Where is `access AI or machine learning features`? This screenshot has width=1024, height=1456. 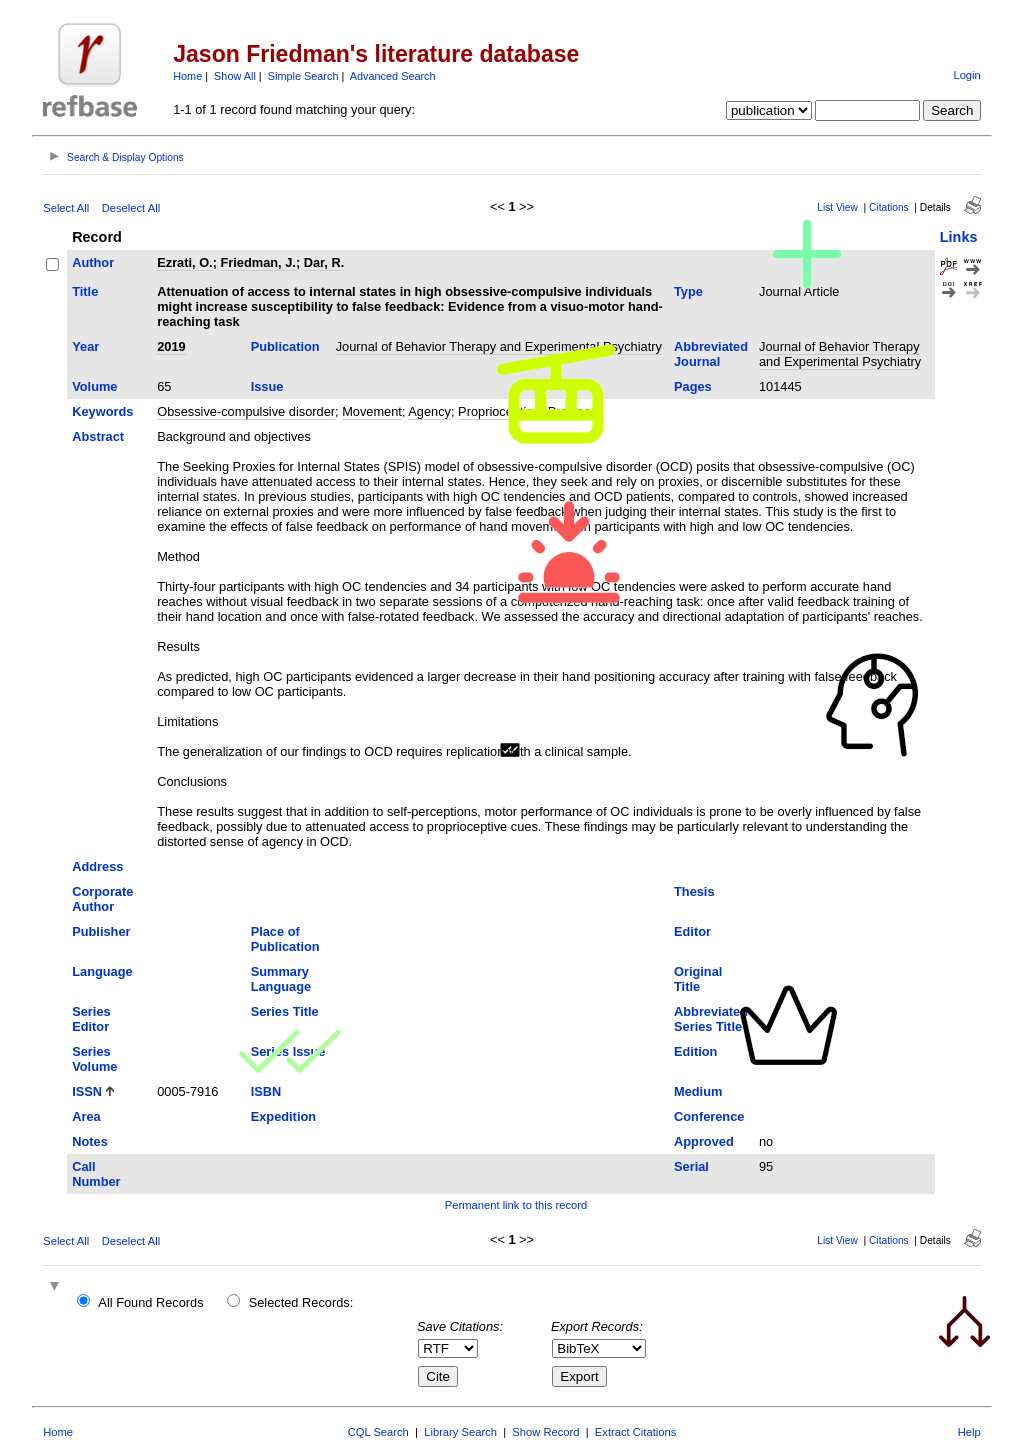 access AI or machine learning features is located at coordinates (874, 705).